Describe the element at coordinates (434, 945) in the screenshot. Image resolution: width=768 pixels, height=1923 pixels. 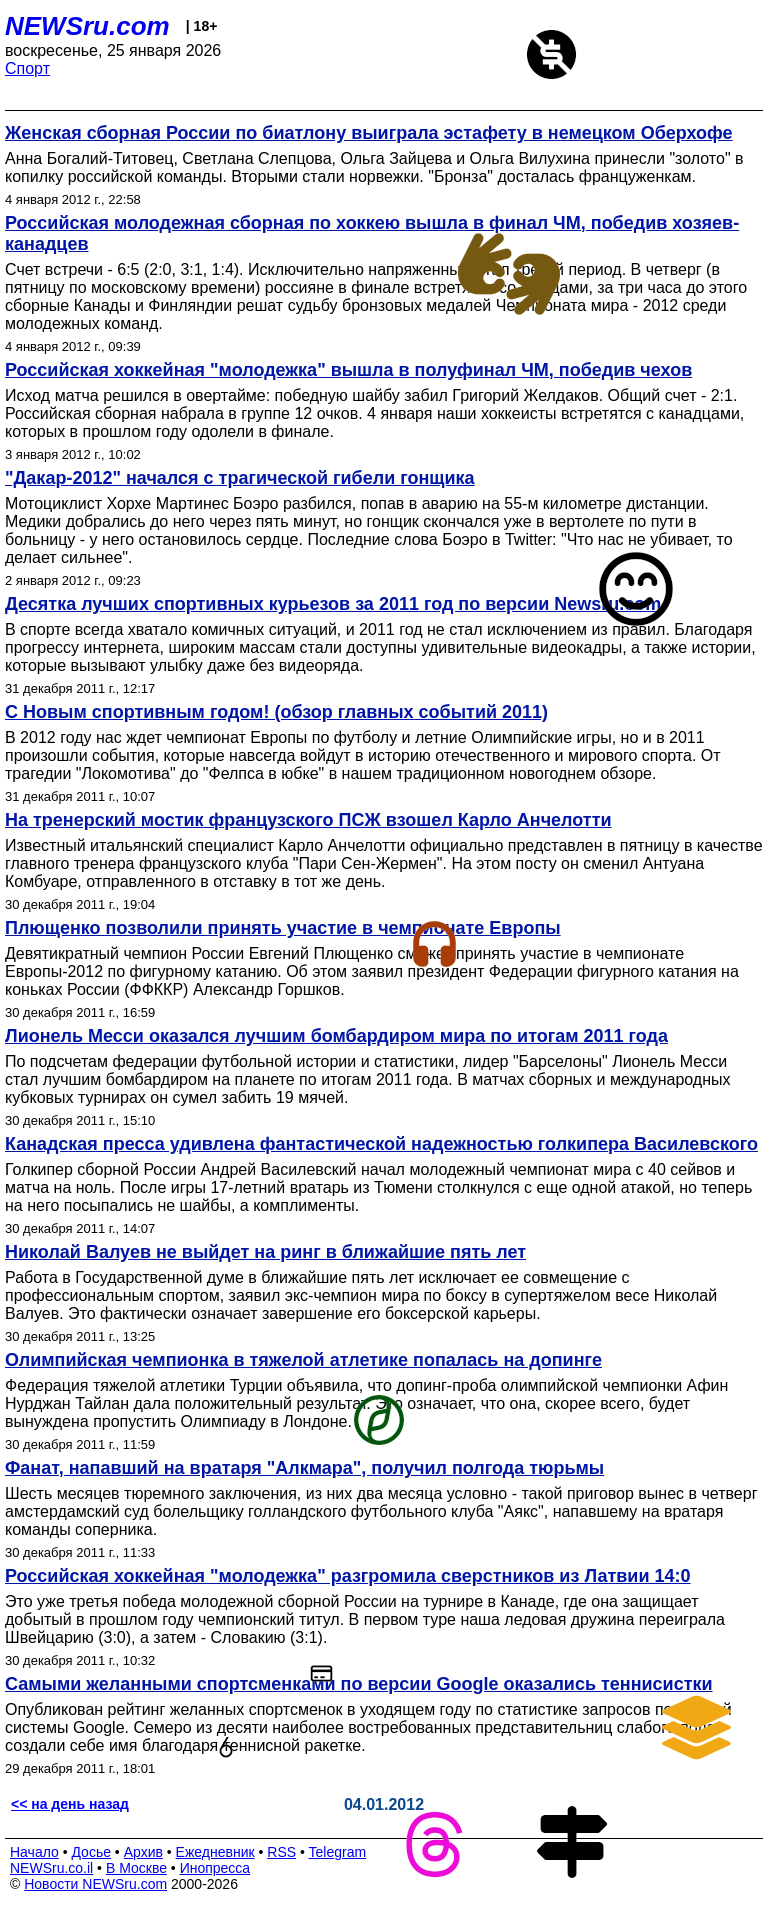
I see `access audio or music player` at that location.